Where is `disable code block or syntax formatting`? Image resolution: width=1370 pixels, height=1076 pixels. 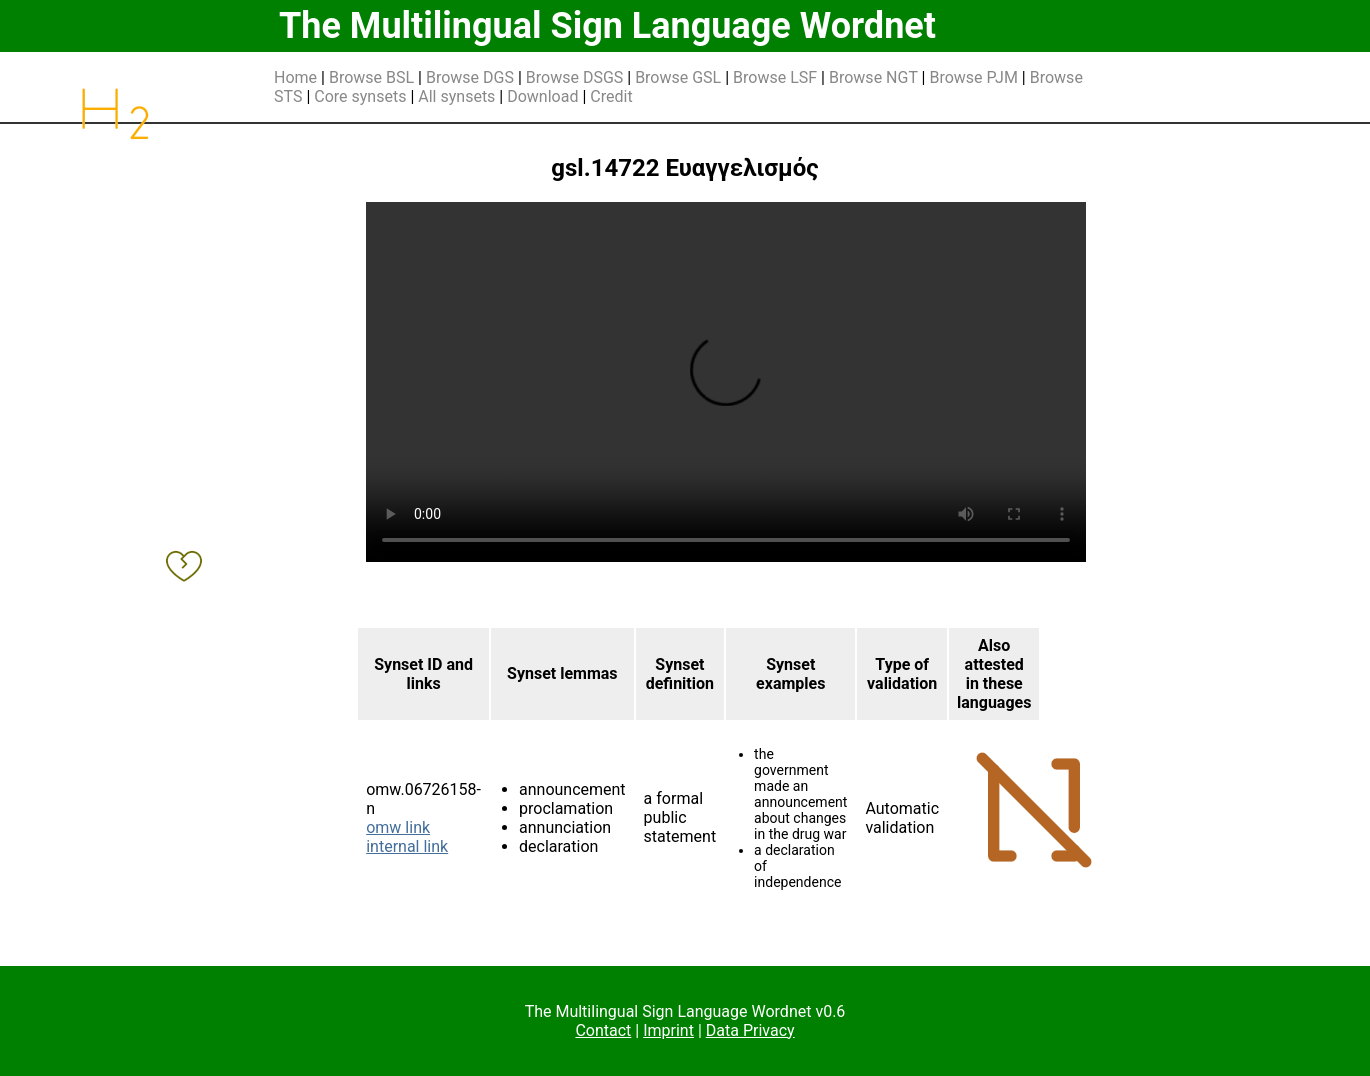
disable code block or syntax formatting is located at coordinates (1034, 810).